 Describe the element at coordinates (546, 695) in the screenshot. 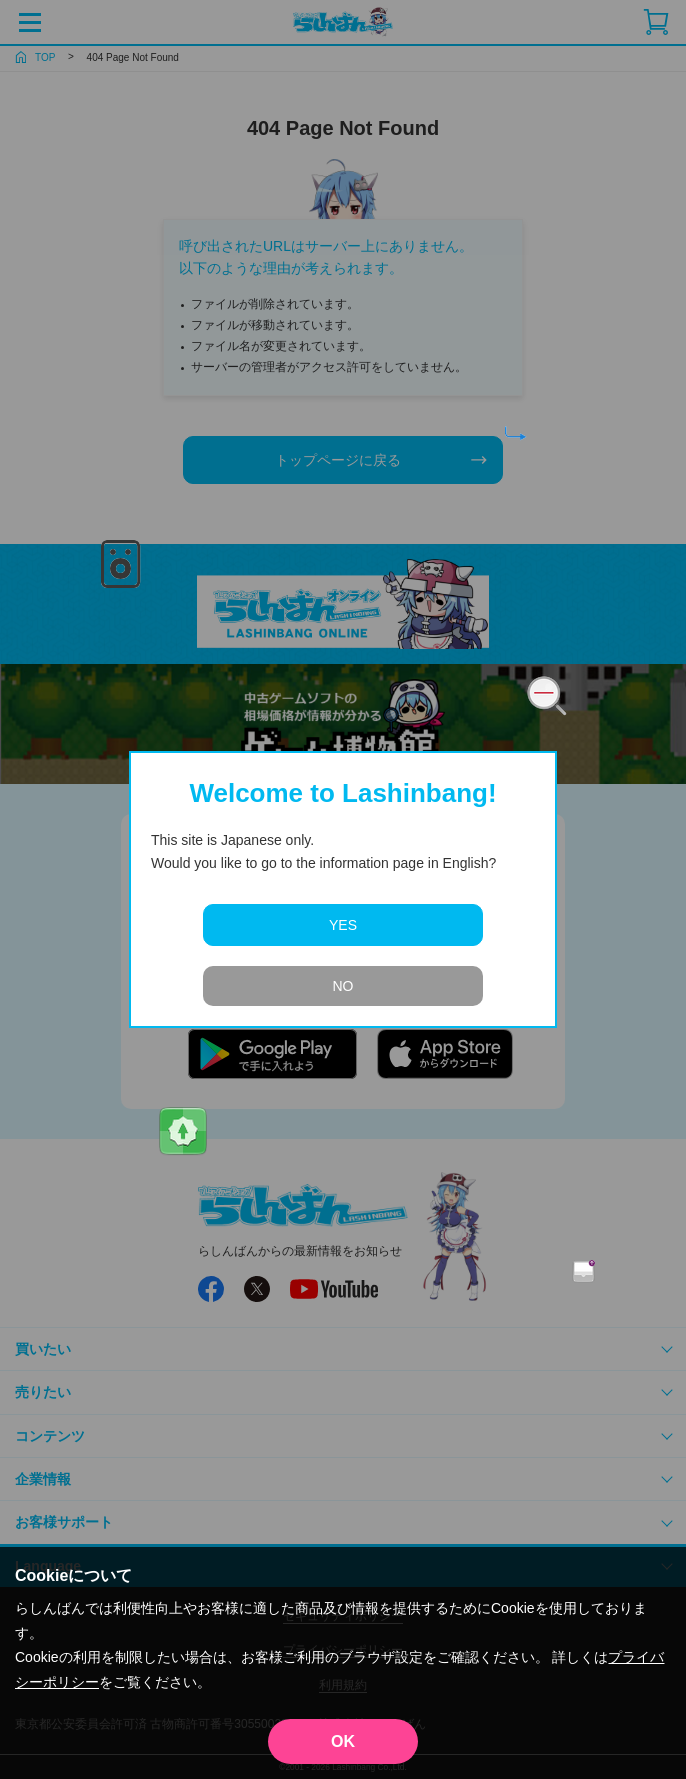

I see `zoom out to see more content` at that location.